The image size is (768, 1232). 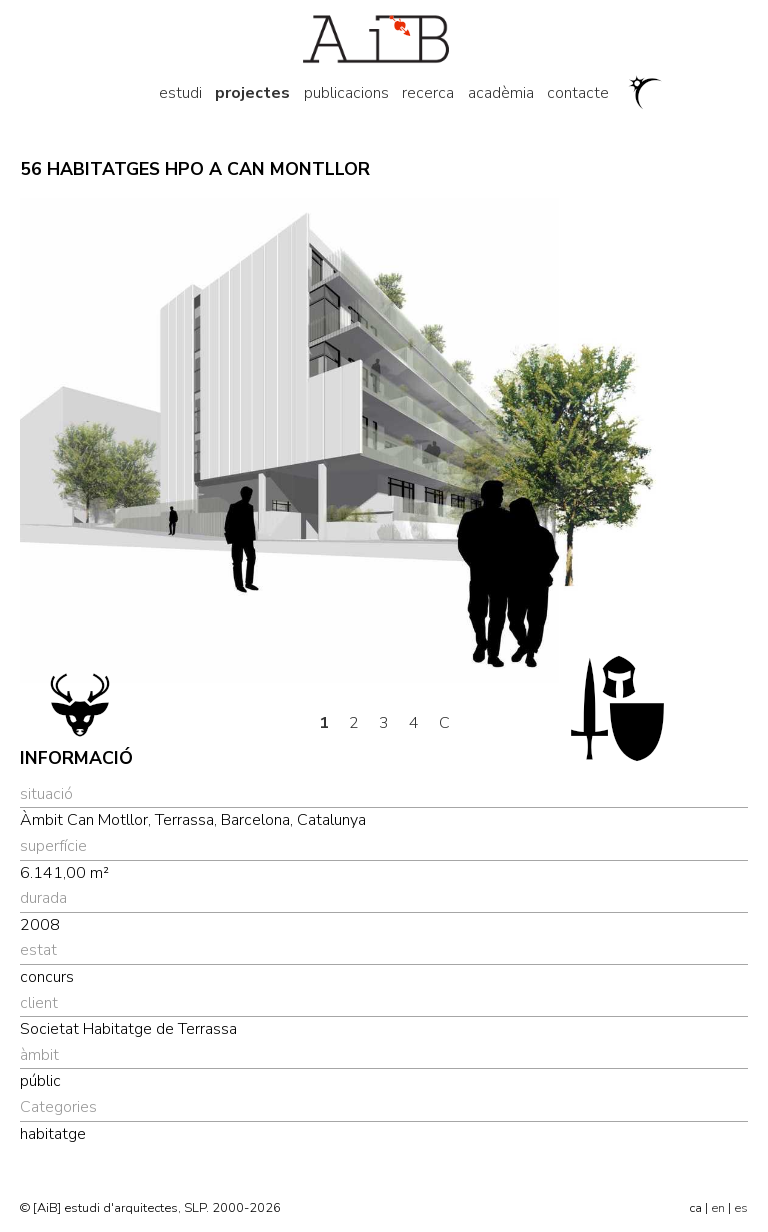 What do you see at coordinates (645, 92) in the screenshot?
I see `indicates eclipse event or celestial phenomenon in game` at bounding box center [645, 92].